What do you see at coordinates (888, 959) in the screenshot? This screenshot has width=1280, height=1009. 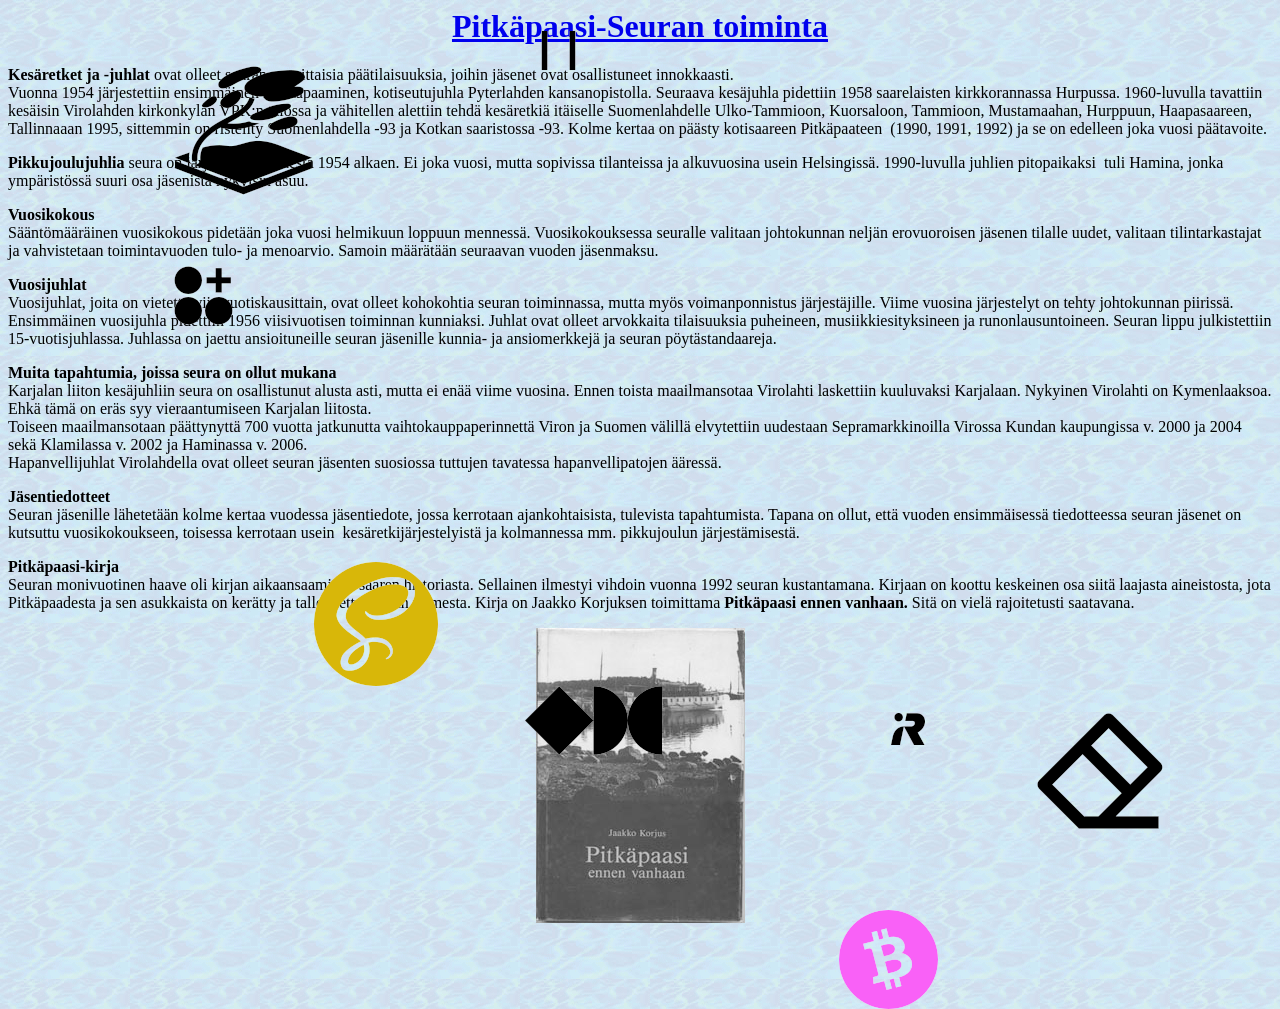 I see `bitcoin cash cryptocurrency logo` at bounding box center [888, 959].